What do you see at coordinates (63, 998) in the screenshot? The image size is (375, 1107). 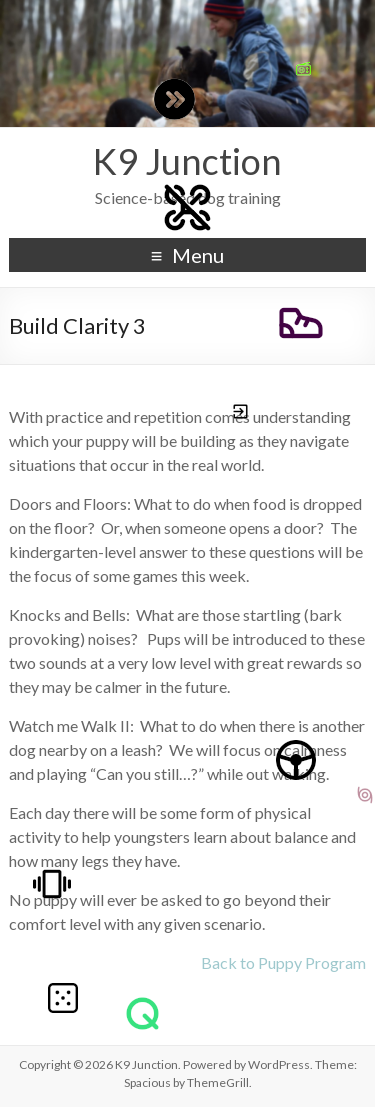 I see `roll dice or generate random number` at bounding box center [63, 998].